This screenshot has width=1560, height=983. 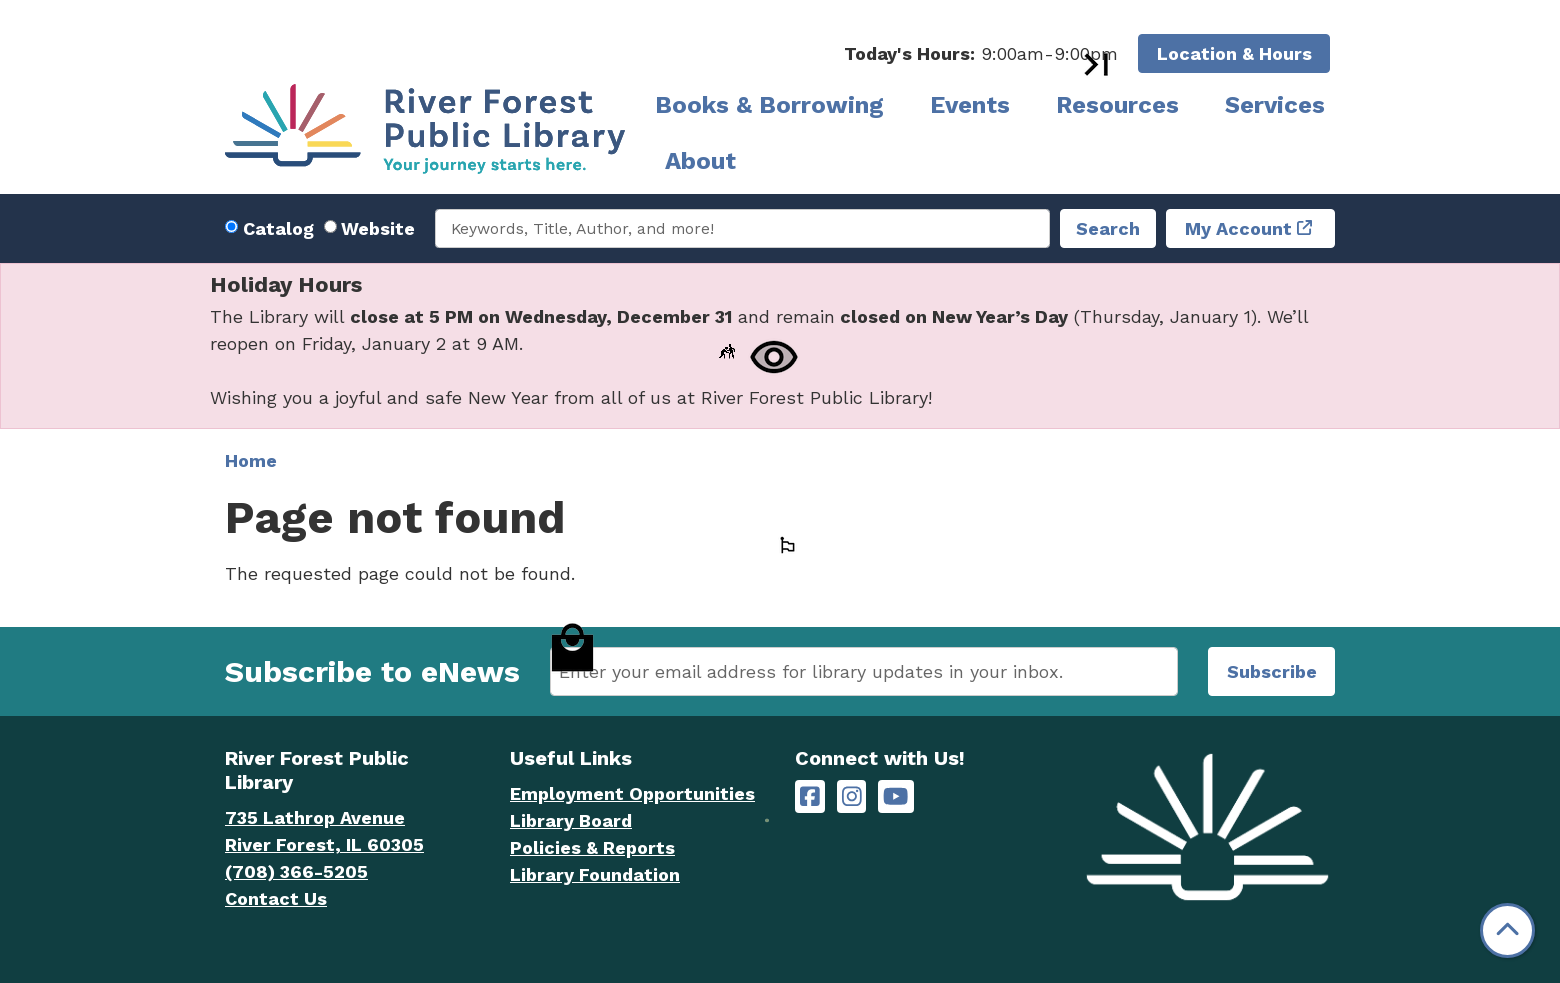 What do you see at coordinates (572, 648) in the screenshot?
I see `open shopping bag or cart` at bounding box center [572, 648].